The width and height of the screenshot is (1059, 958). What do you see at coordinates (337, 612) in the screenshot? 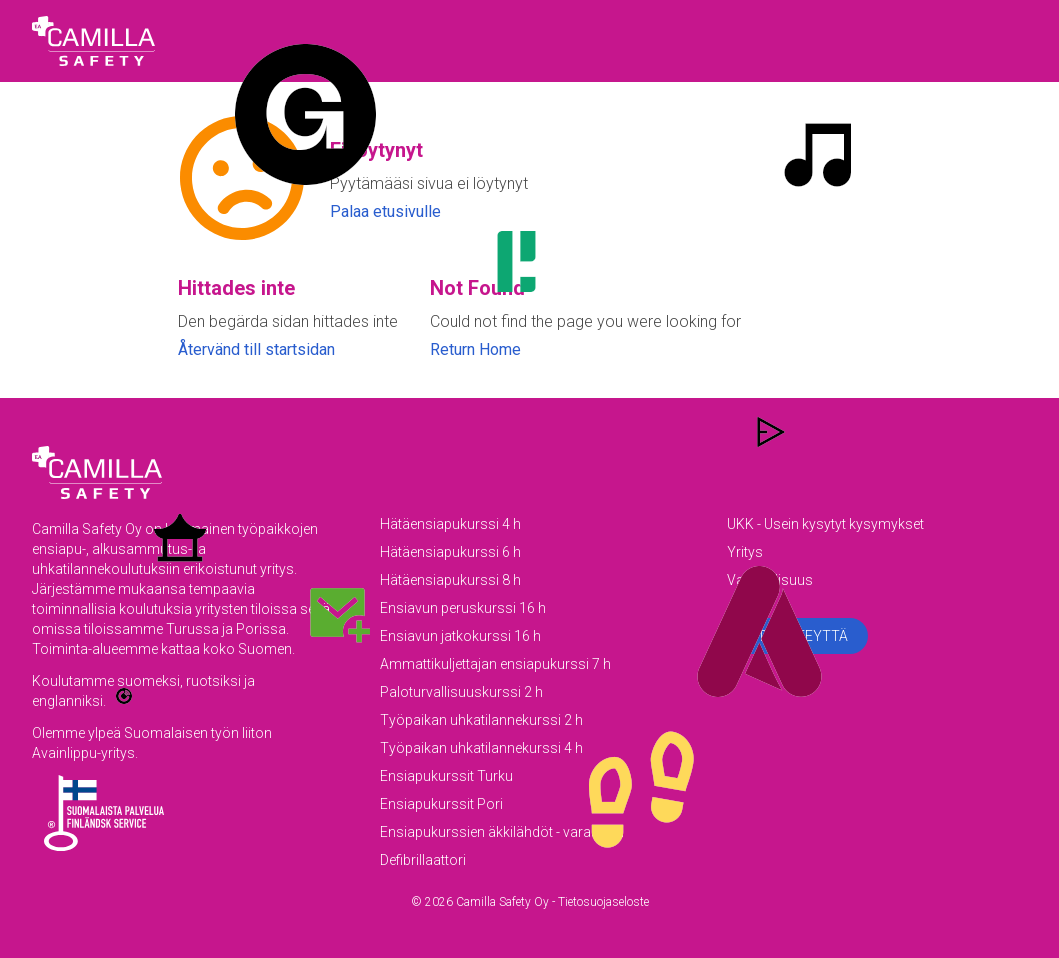
I see `compose a new email` at bounding box center [337, 612].